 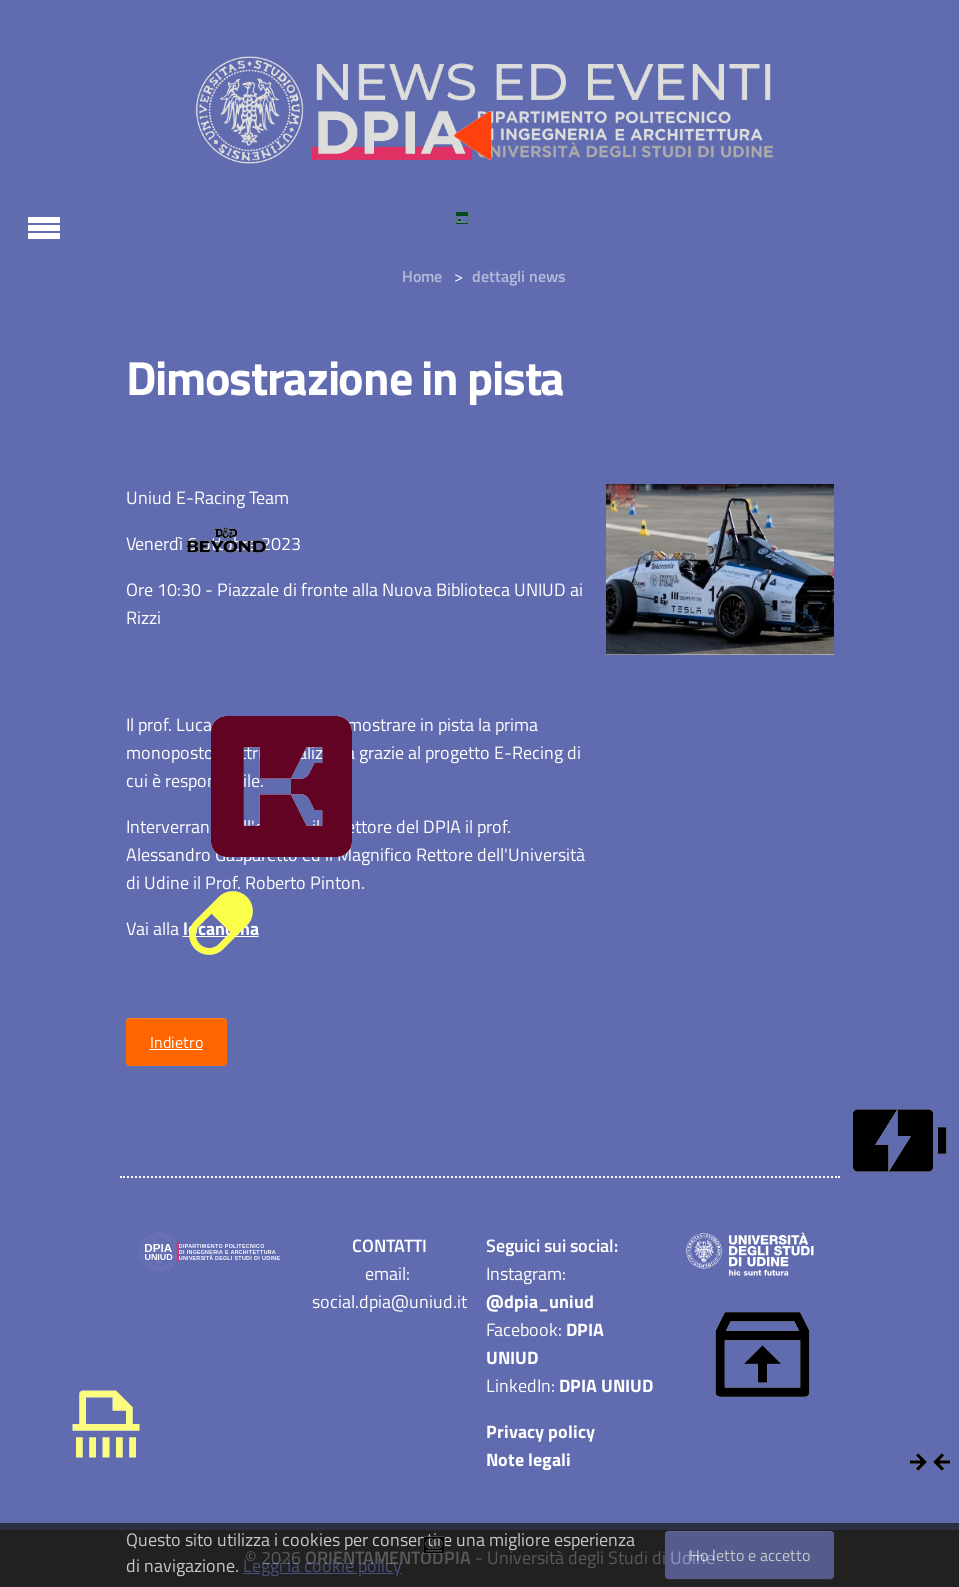 What do you see at coordinates (897, 1140) in the screenshot?
I see `indicates battery is currently charging` at bounding box center [897, 1140].